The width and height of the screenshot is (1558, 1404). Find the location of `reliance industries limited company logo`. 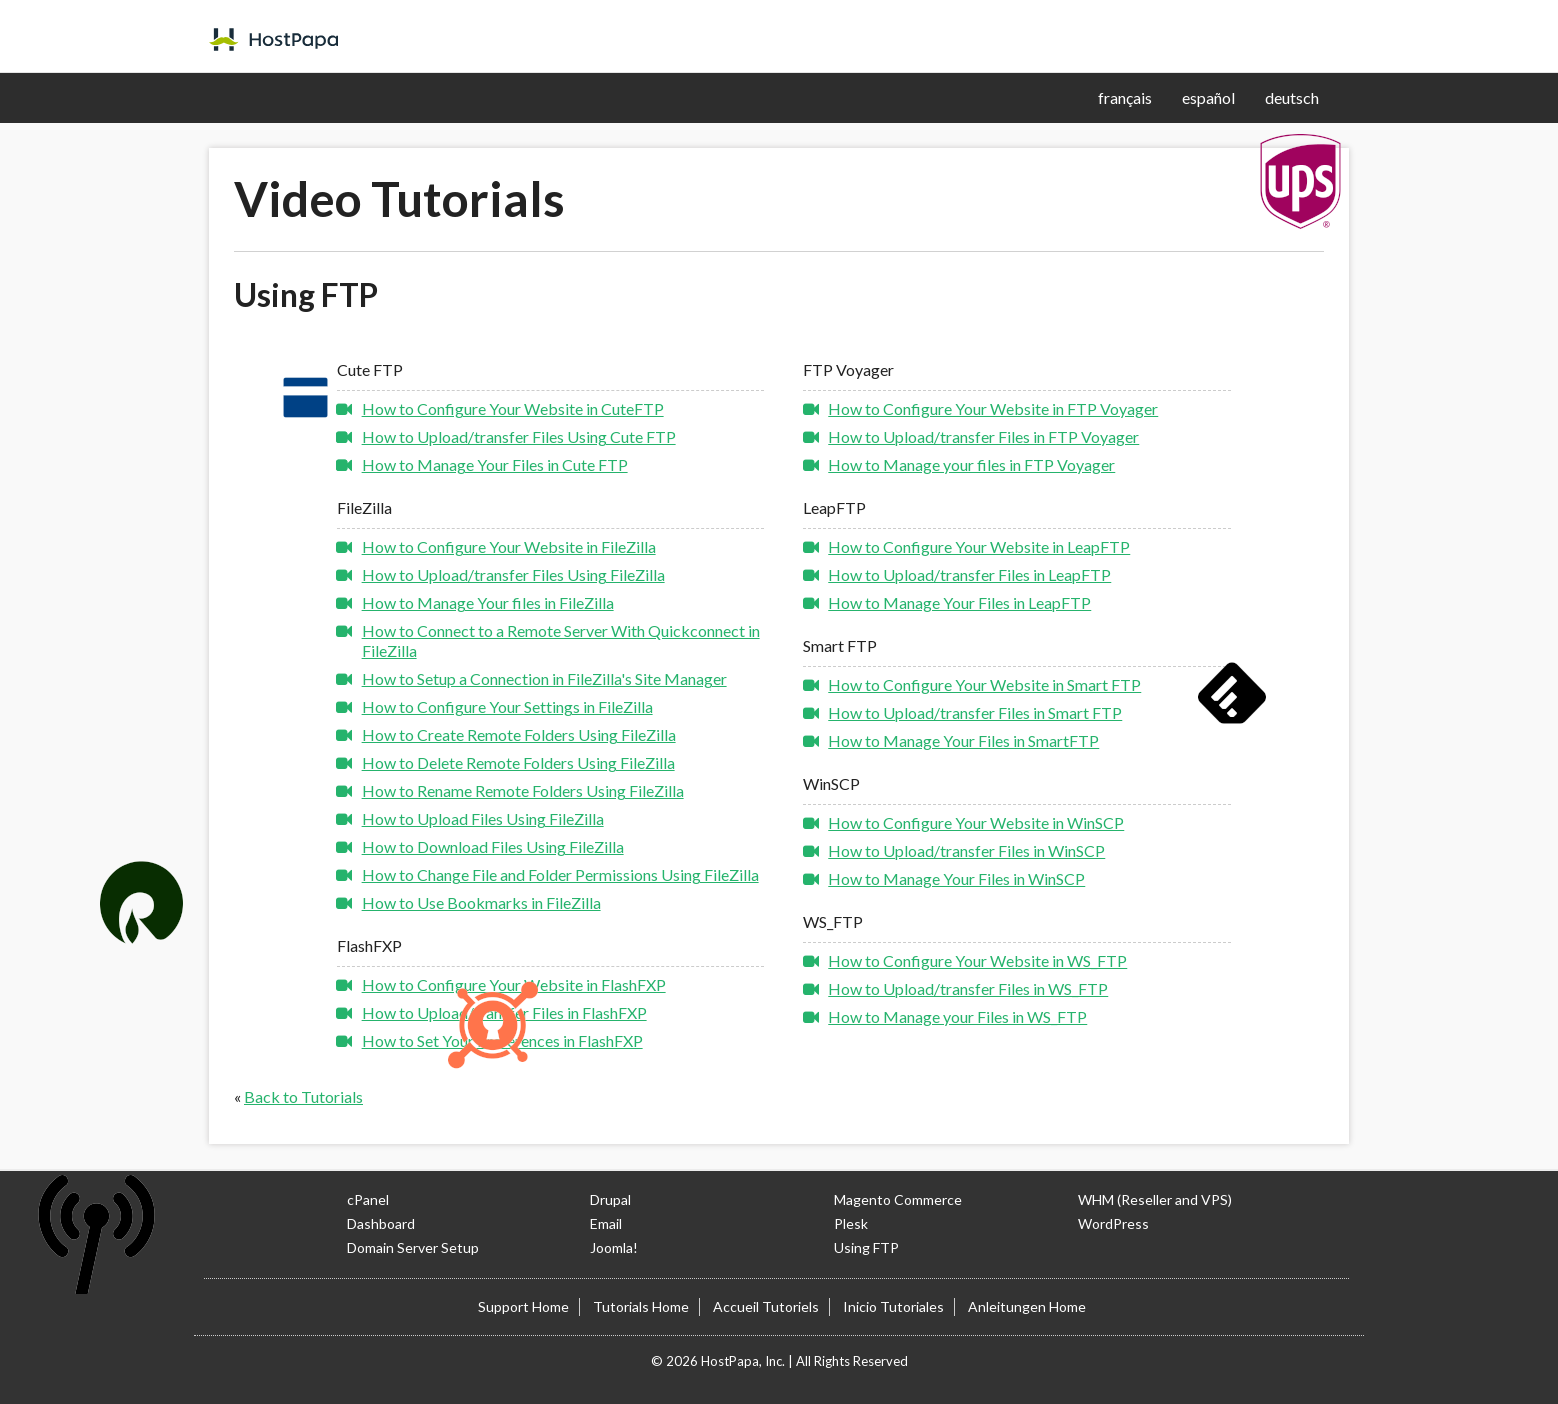

reliance industries limited company logo is located at coordinates (141, 902).